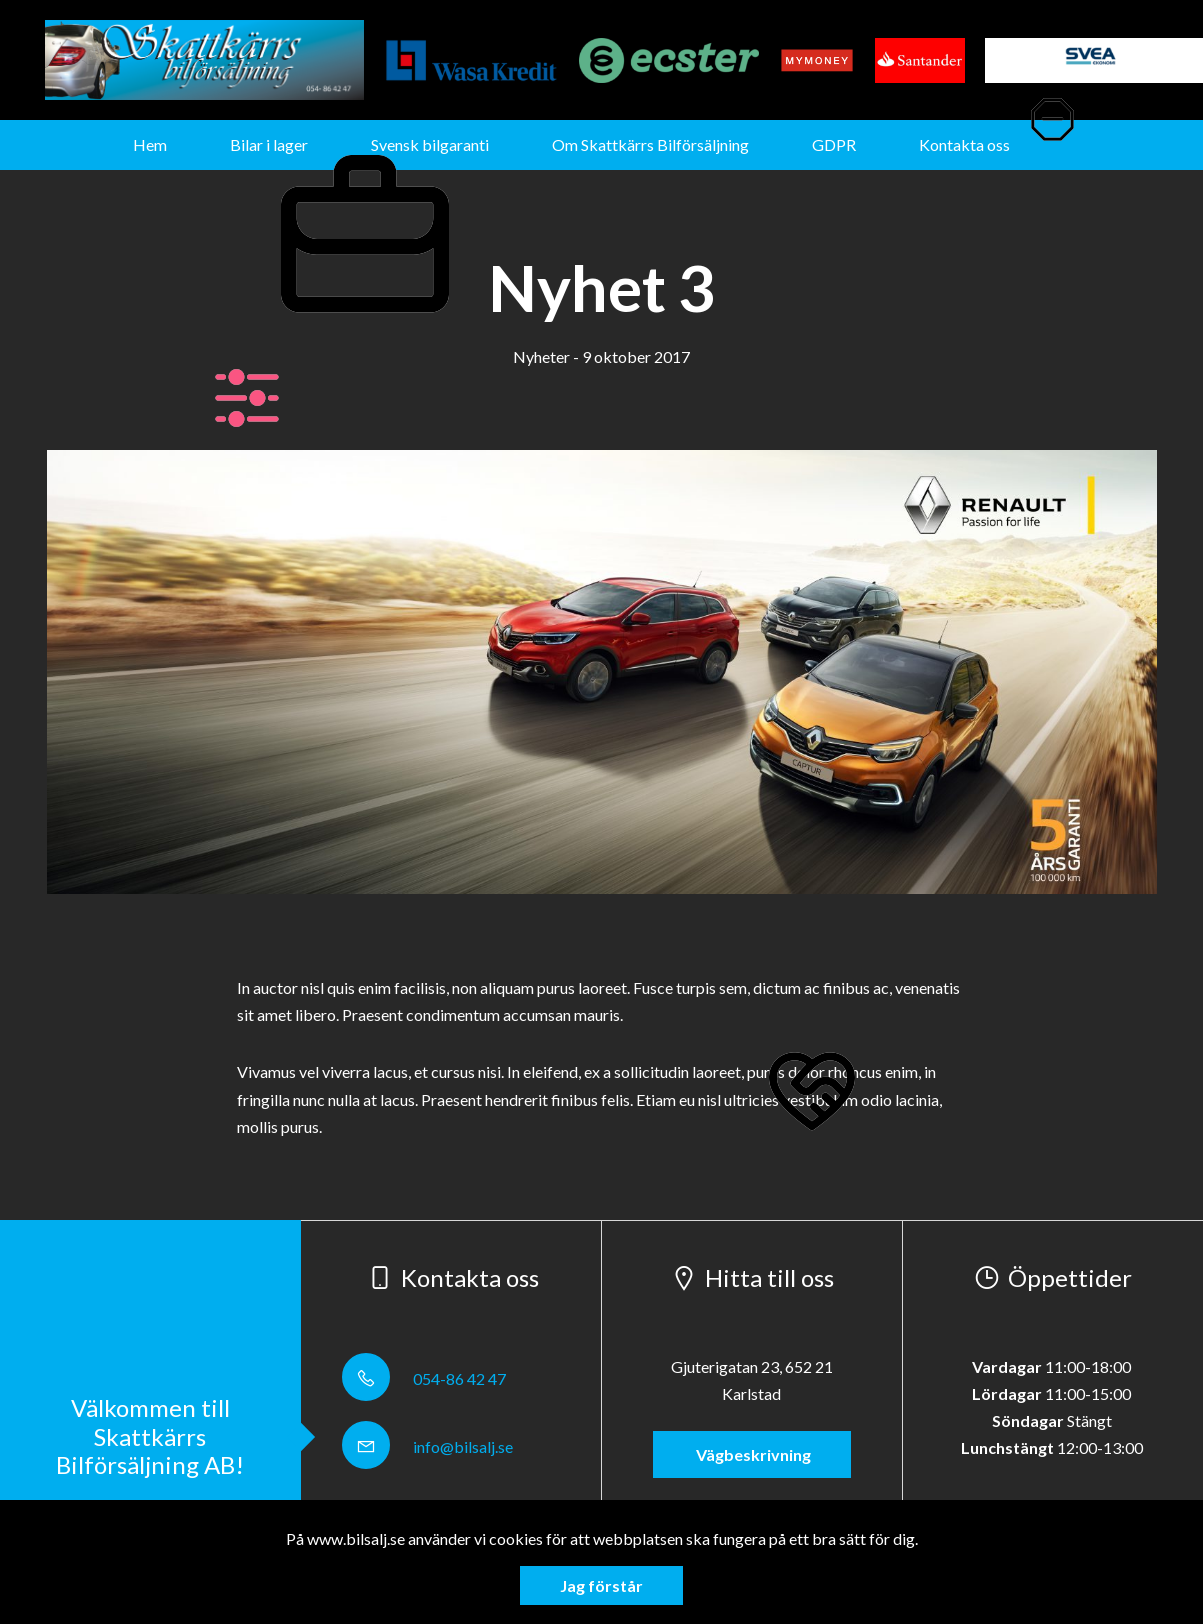 This screenshot has height=1624, width=1203. Describe the element at coordinates (812, 1090) in the screenshot. I see `view community code of conduct` at that location.